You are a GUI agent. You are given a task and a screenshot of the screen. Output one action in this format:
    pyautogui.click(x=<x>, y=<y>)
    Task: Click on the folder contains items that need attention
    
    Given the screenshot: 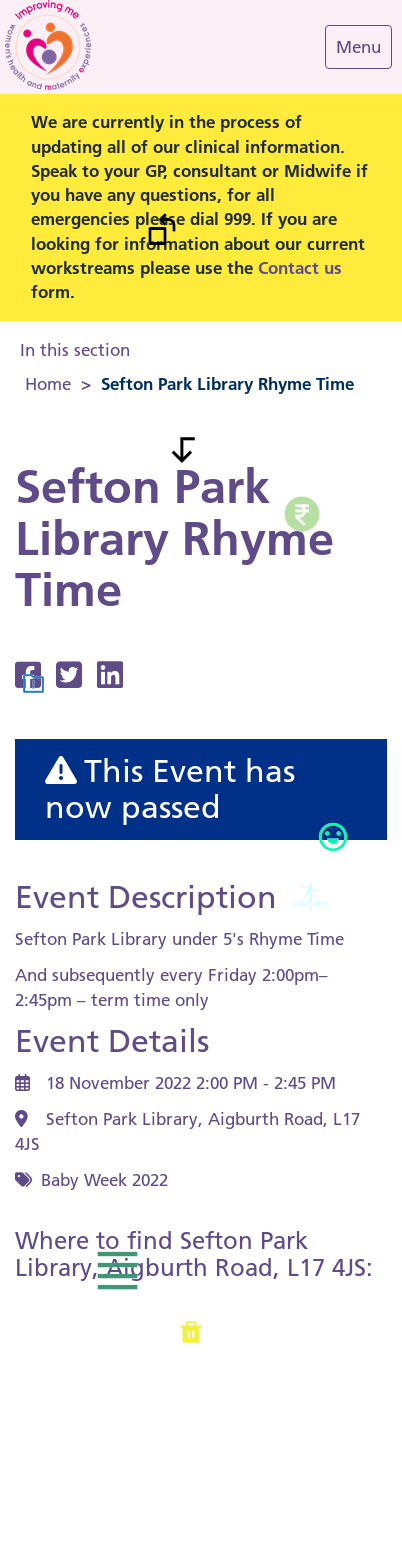 What is the action you would take?
    pyautogui.click(x=33, y=683)
    